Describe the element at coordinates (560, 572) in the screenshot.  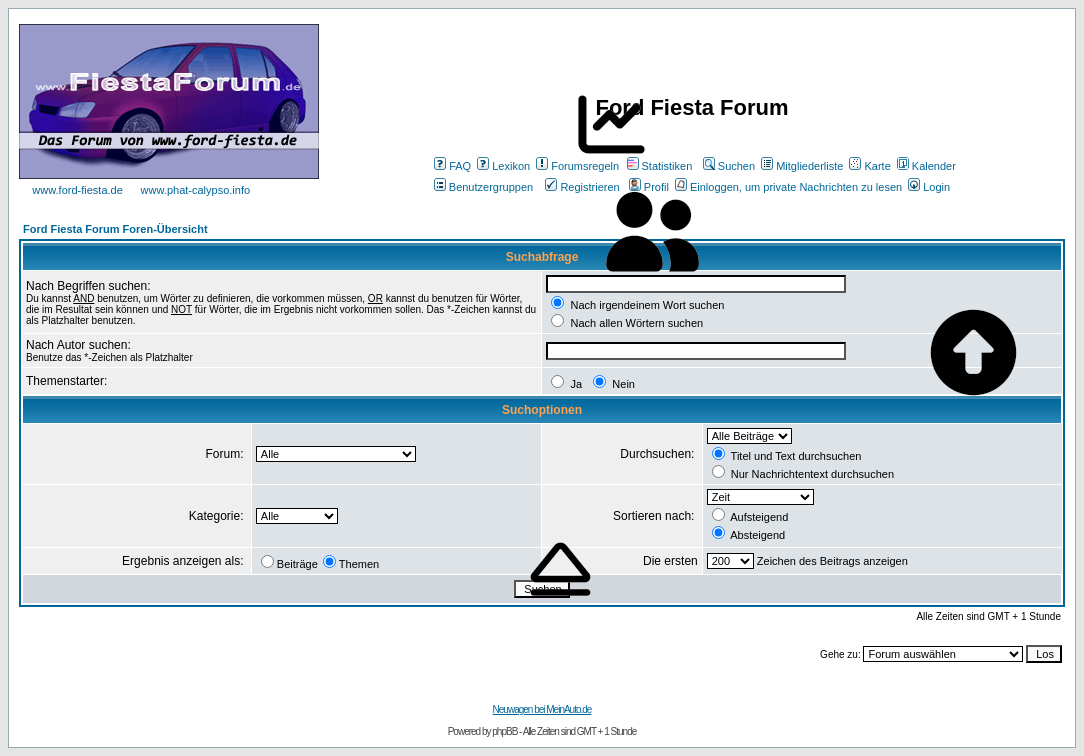
I see `eject media or disc` at that location.